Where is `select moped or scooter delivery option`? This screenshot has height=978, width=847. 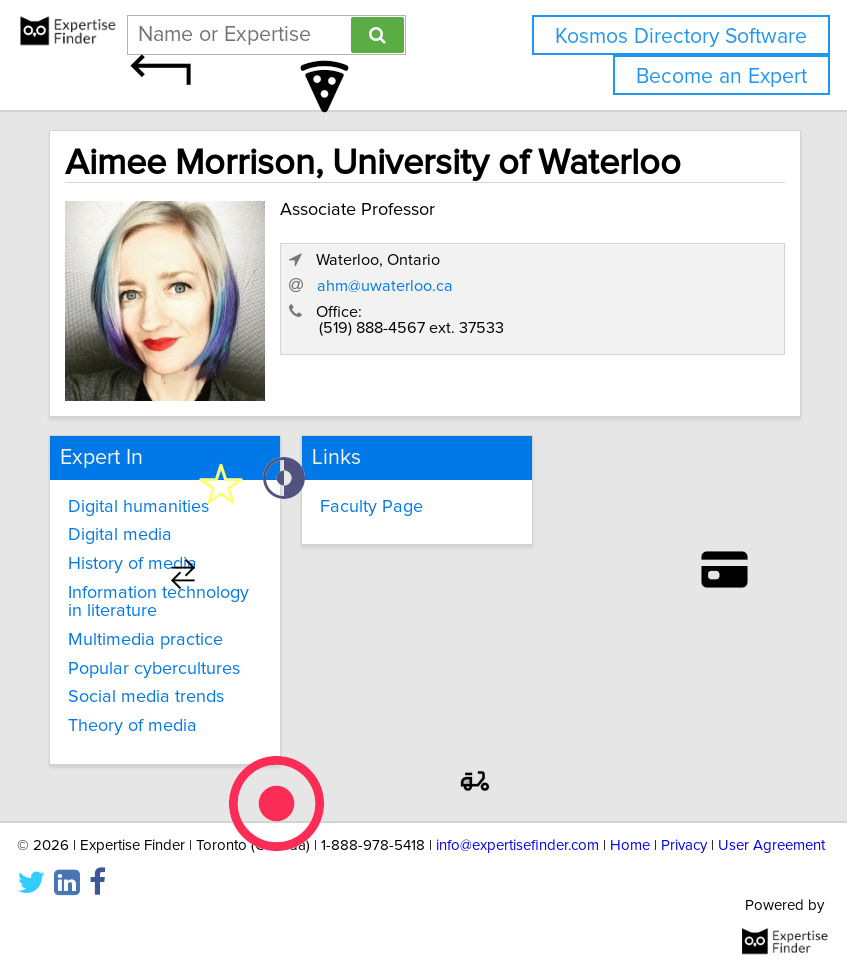 select moped or scooter delivery option is located at coordinates (475, 781).